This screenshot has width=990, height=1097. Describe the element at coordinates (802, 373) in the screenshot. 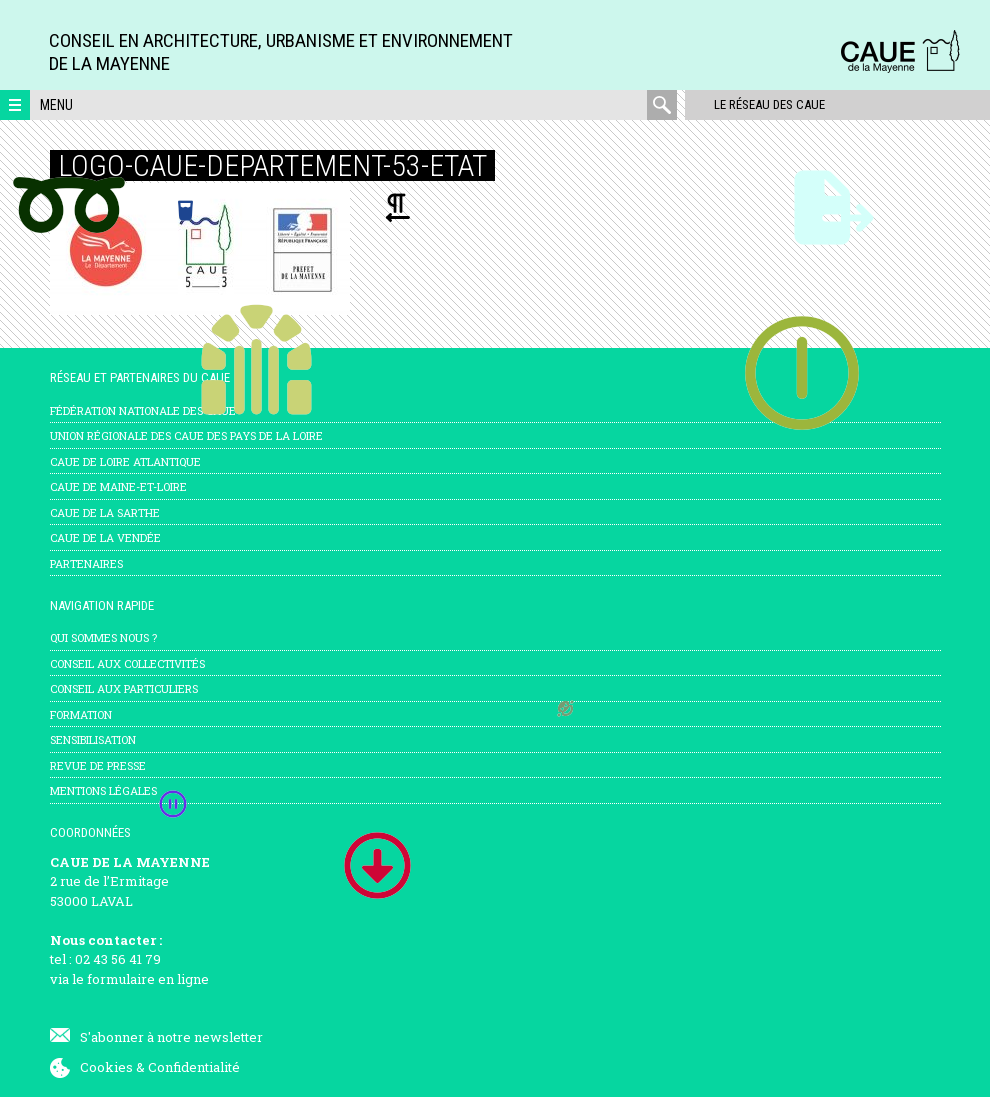

I see `indicates 6 o'clock time` at that location.